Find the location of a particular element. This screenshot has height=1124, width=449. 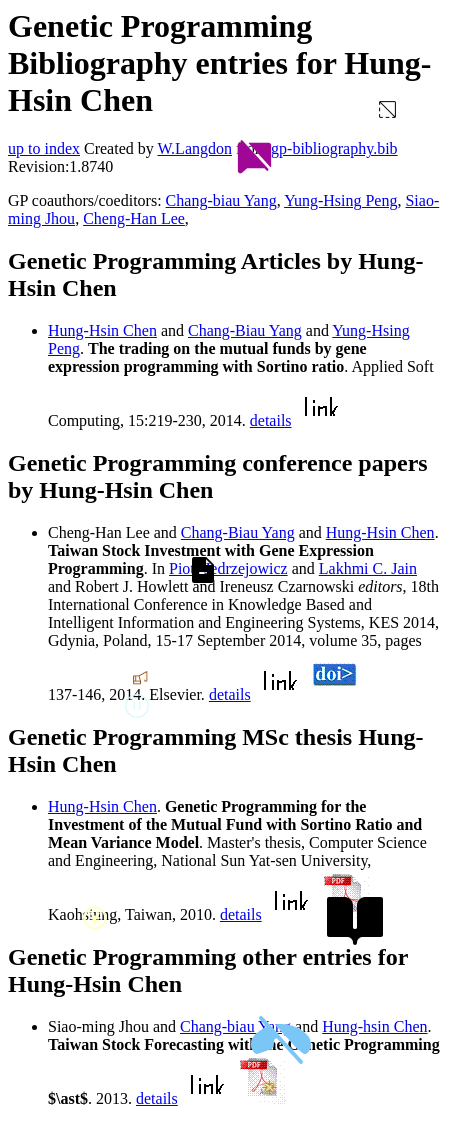

pause media playback is located at coordinates (137, 706).